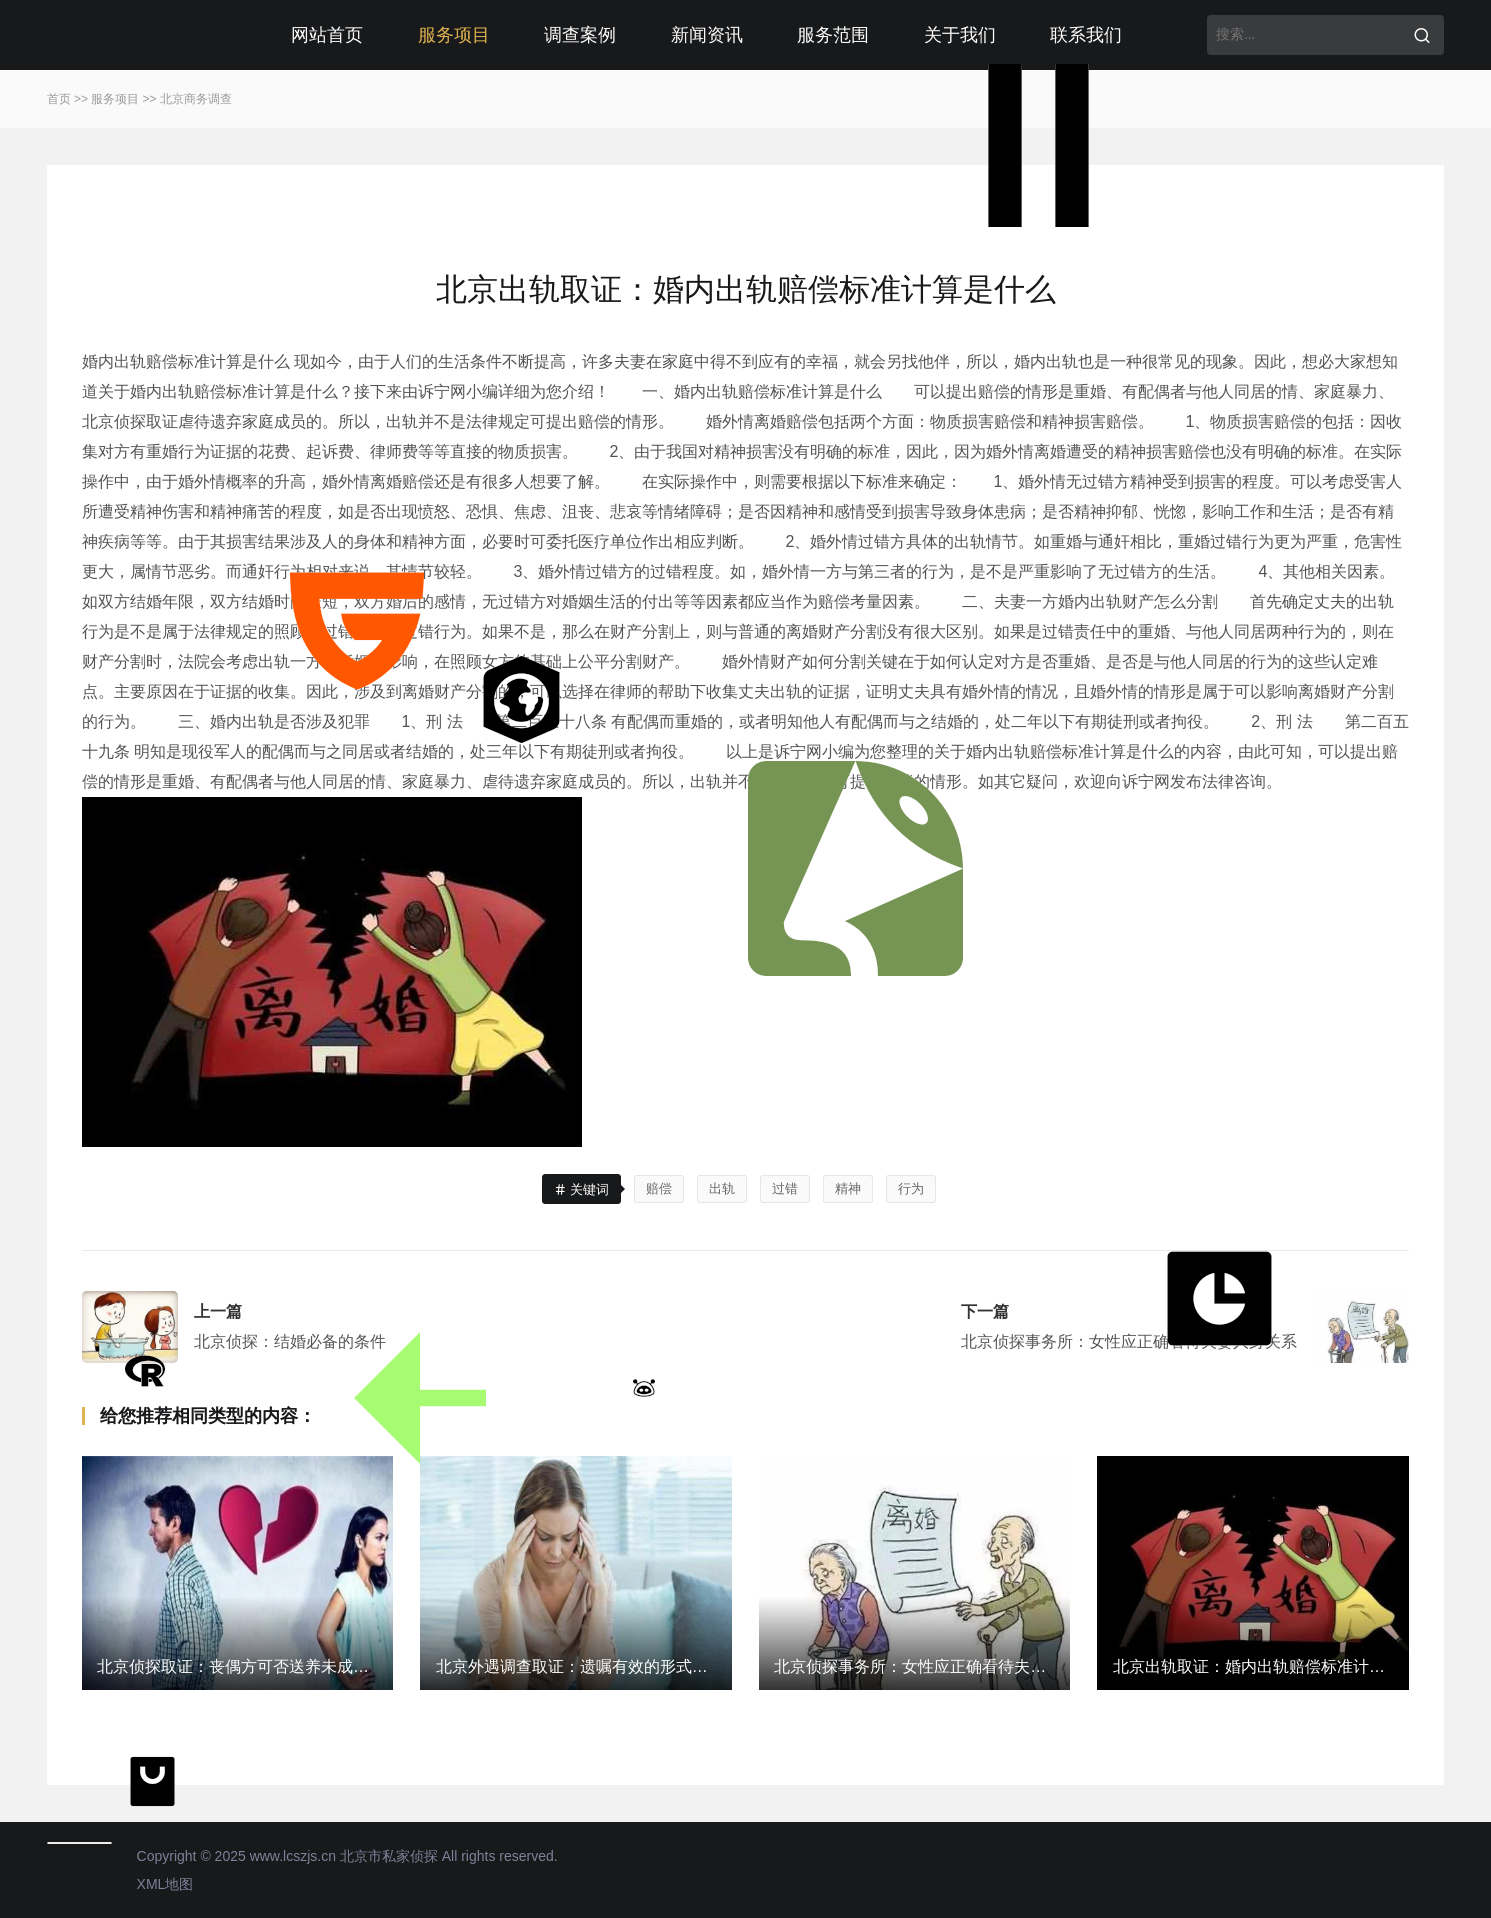 The image size is (1491, 1918). Describe the element at coordinates (420, 1398) in the screenshot. I see `go back to the previous screen` at that location.